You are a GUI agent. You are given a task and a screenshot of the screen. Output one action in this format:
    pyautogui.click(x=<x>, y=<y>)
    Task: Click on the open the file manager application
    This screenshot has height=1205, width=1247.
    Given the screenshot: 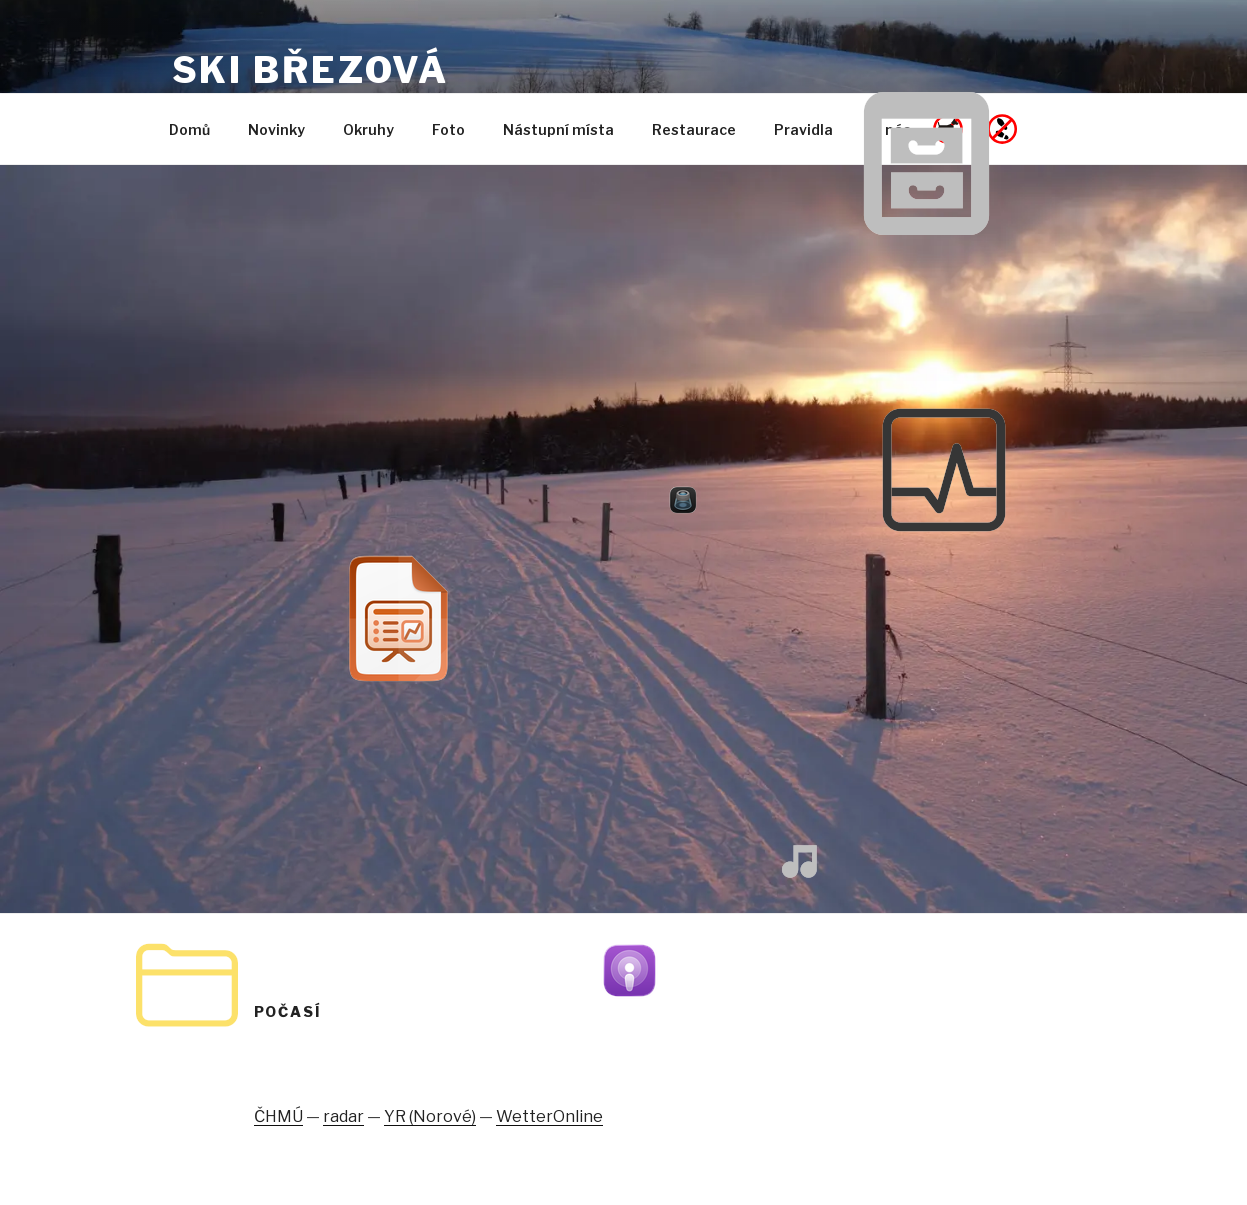 What is the action you would take?
    pyautogui.click(x=926, y=163)
    